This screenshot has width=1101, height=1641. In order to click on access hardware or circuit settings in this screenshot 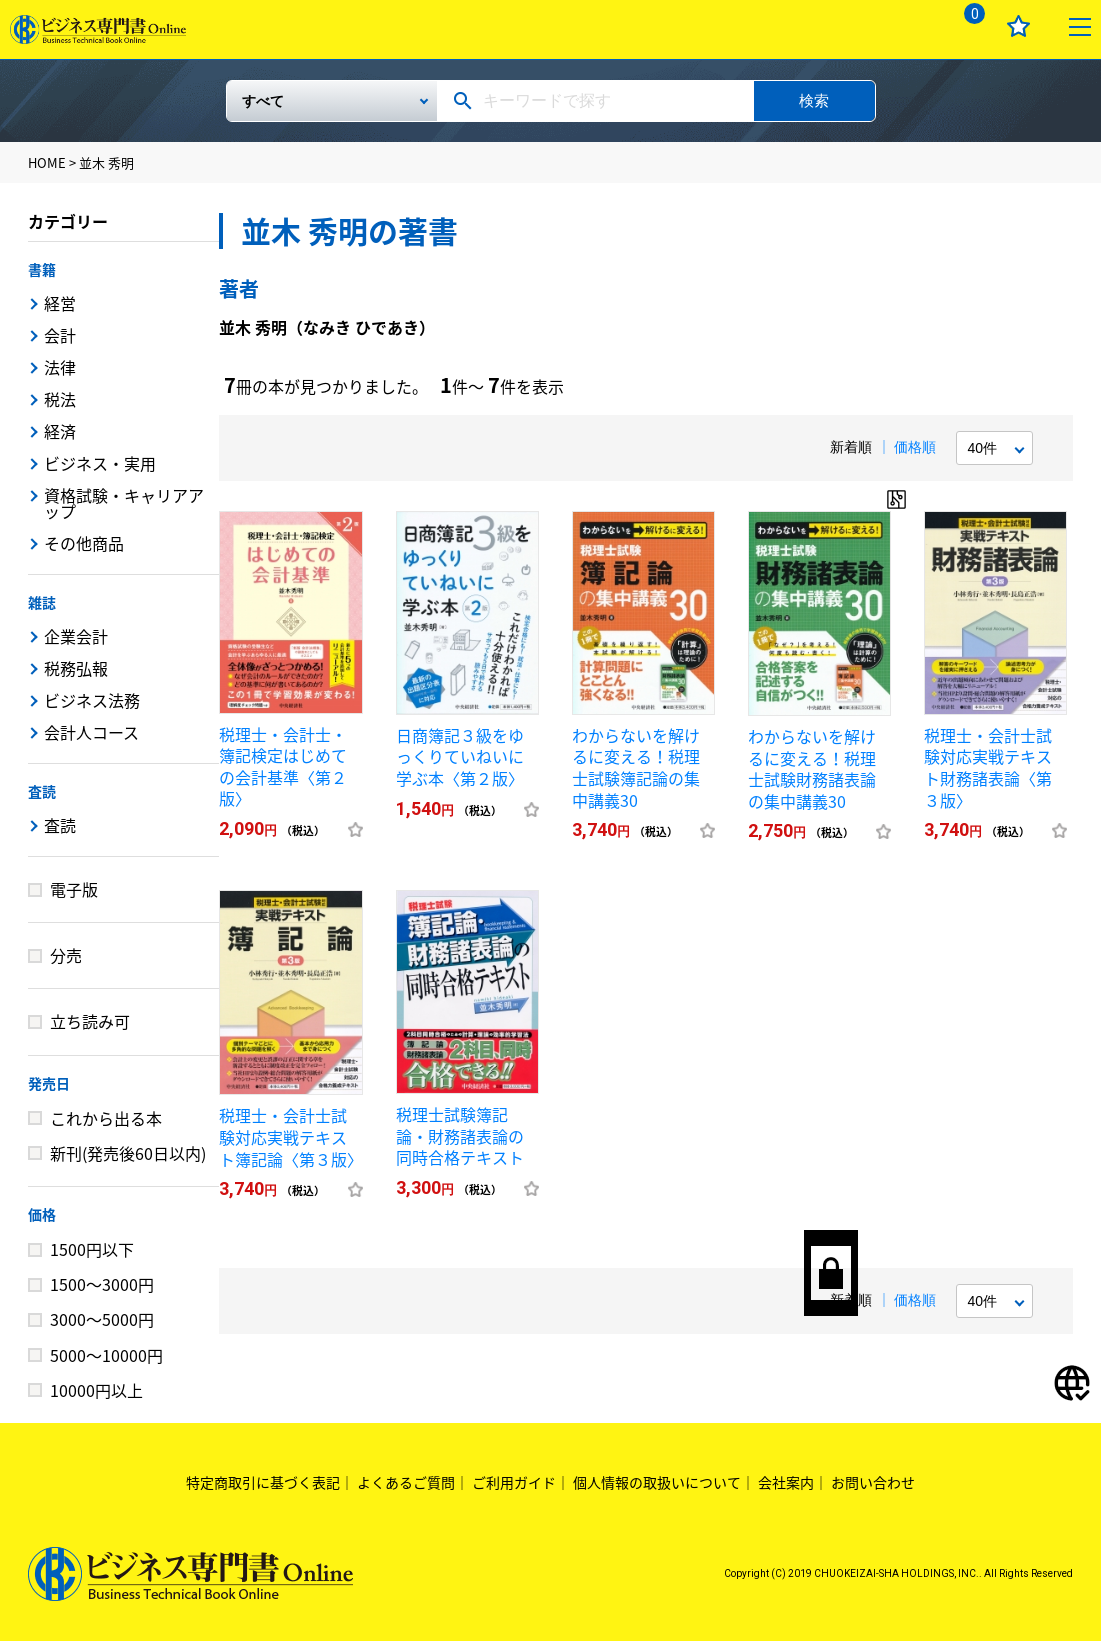, I will do `click(896, 499)`.